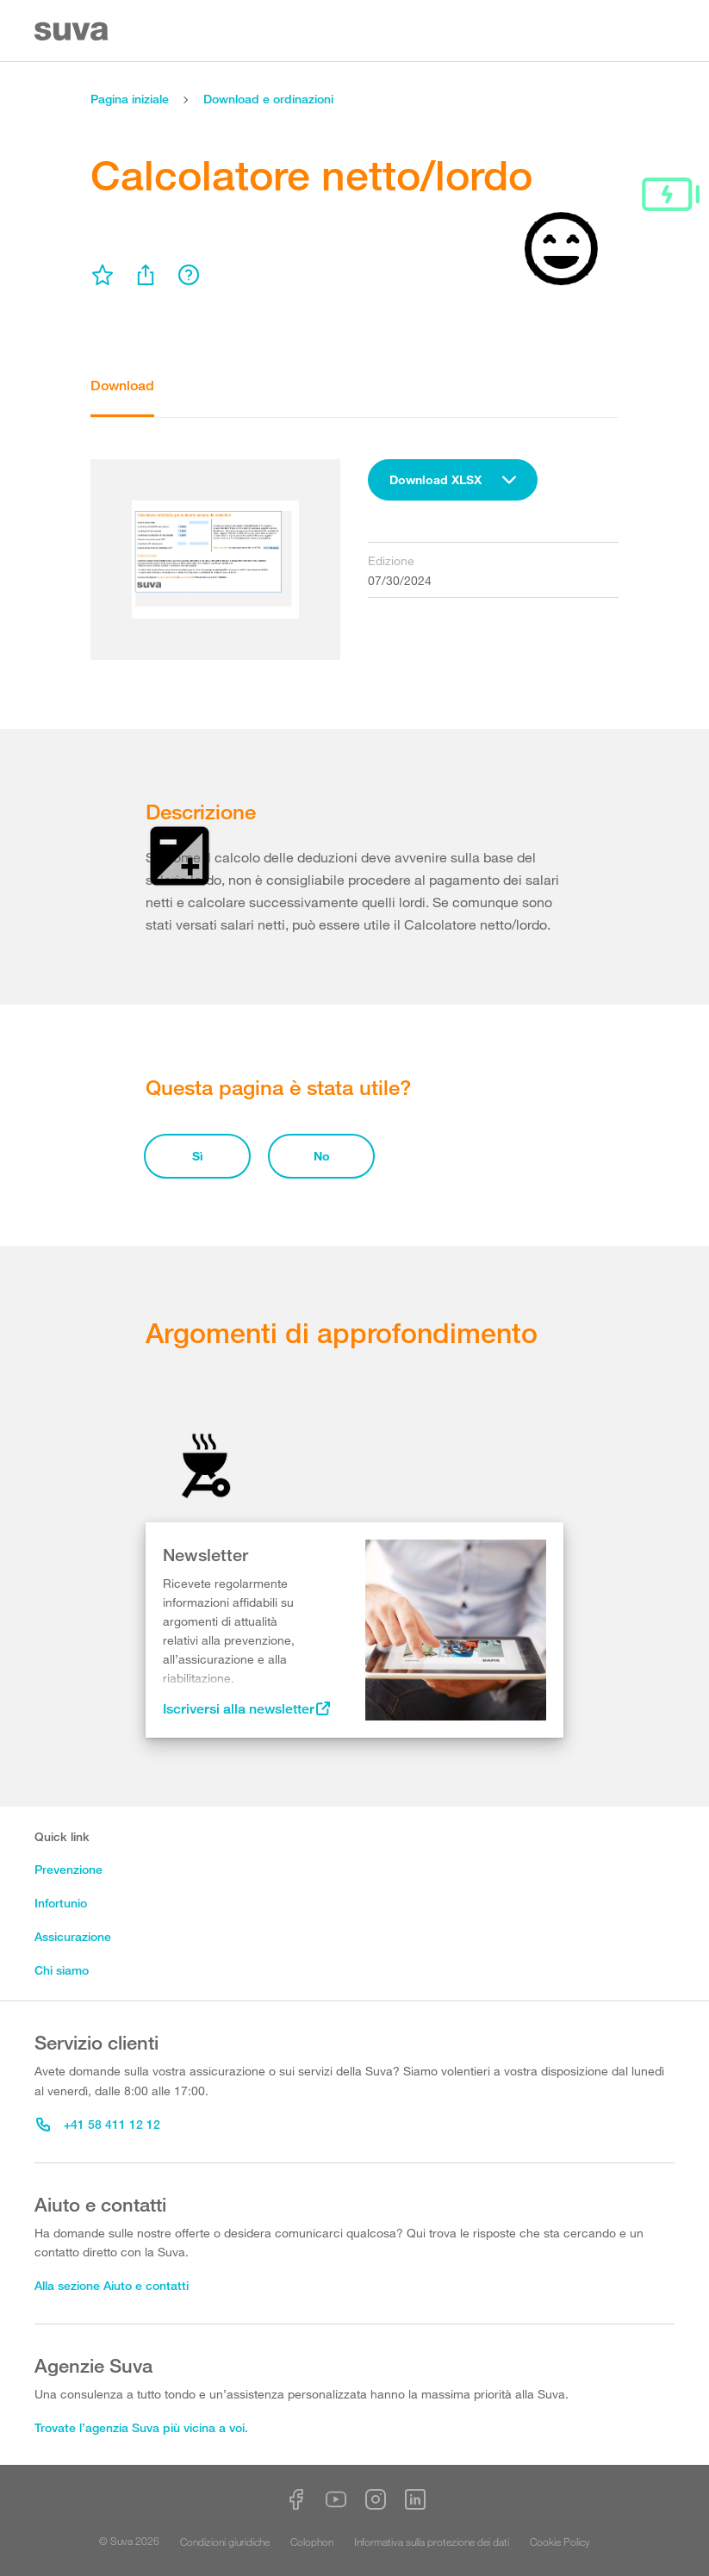  Describe the element at coordinates (179, 856) in the screenshot. I see `adjust image exposure settings` at that location.